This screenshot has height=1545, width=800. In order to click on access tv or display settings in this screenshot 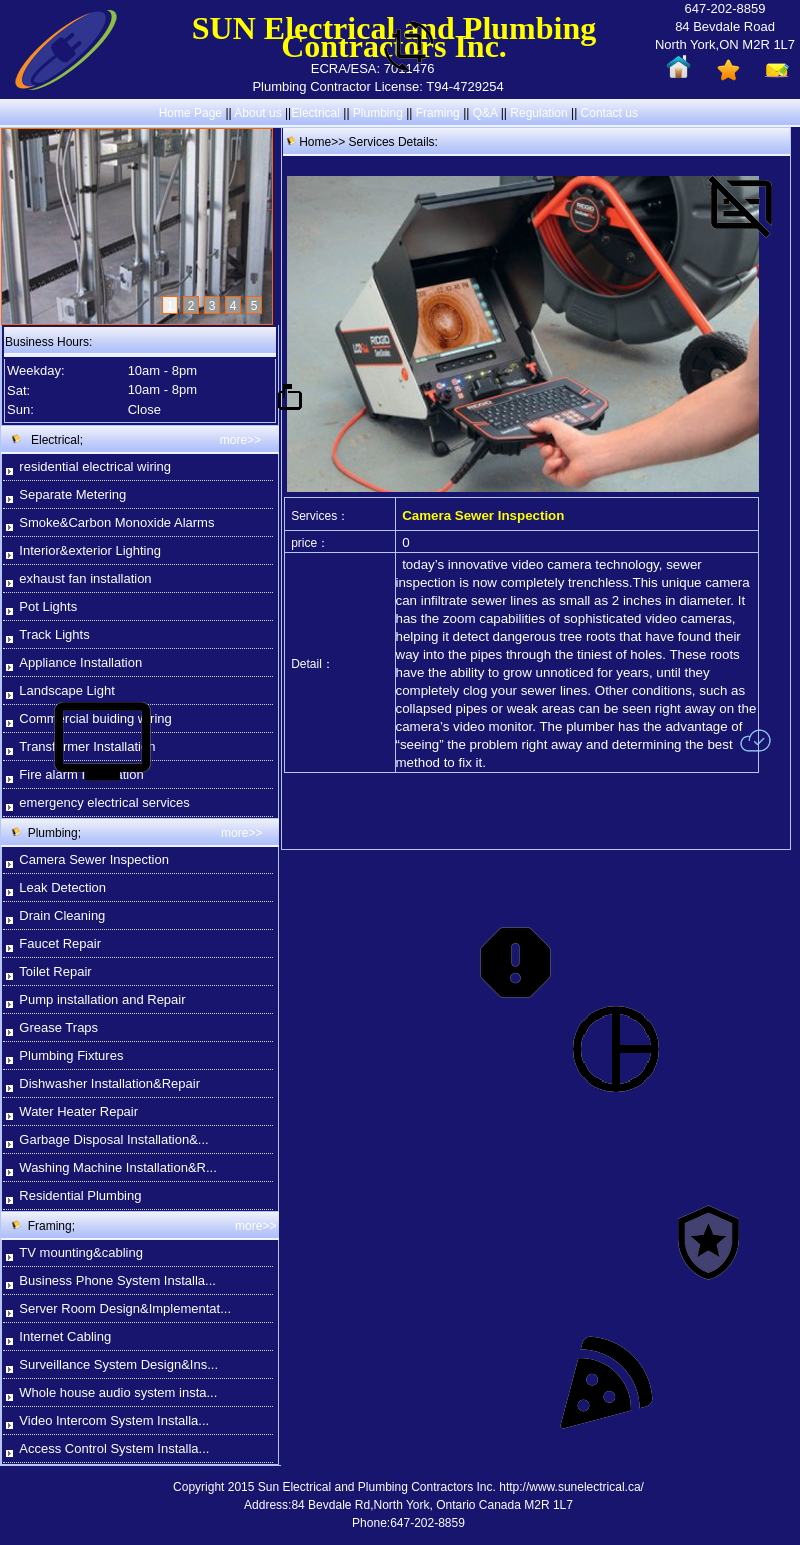, I will do `click(102, 741)`.